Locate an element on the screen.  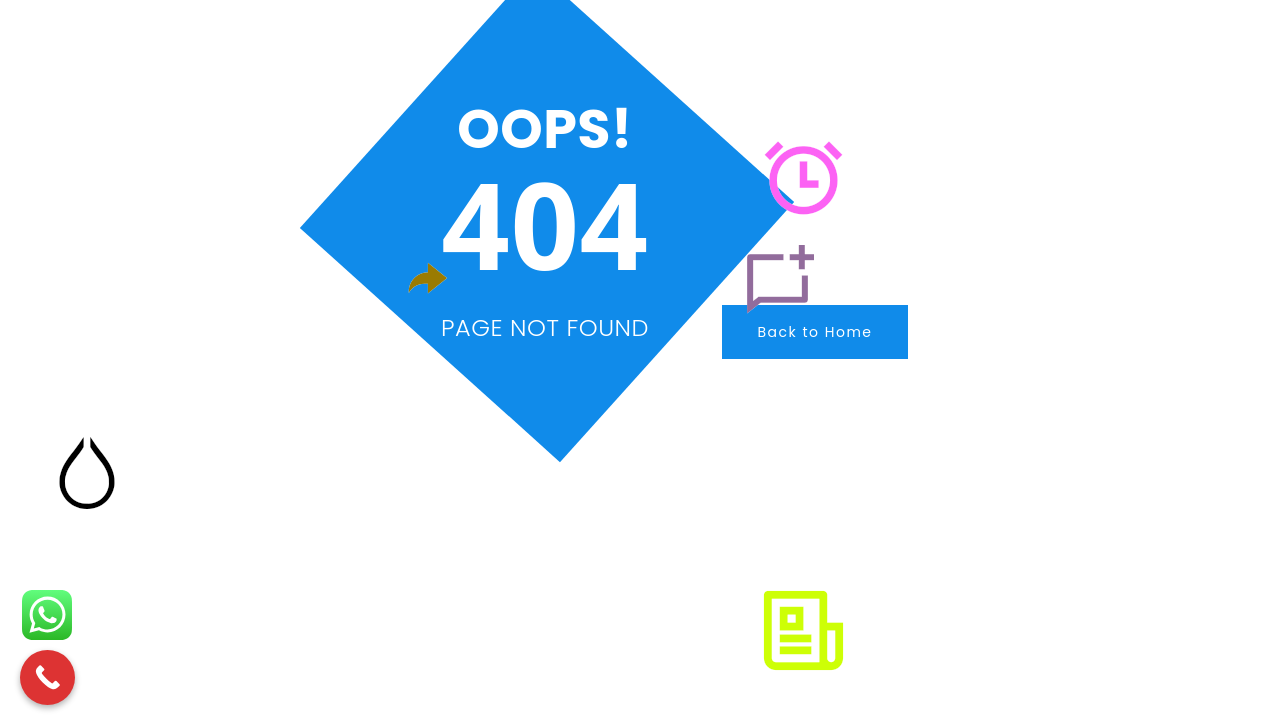
hyprland window manager logo is located at coordinates (87, 473).